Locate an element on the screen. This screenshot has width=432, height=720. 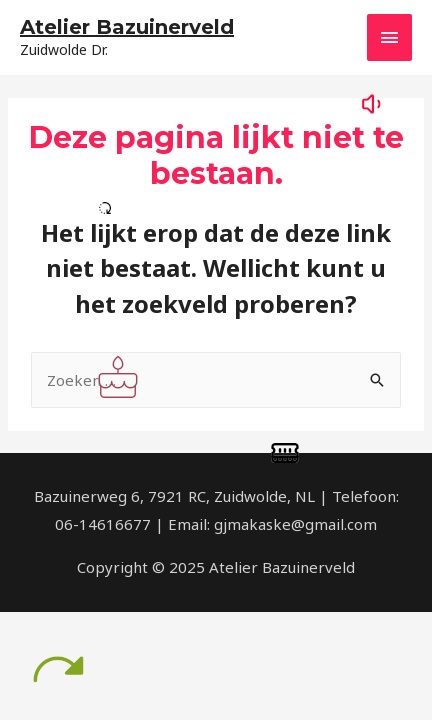
access storage or memory settings is located at coordinates (285, 453).